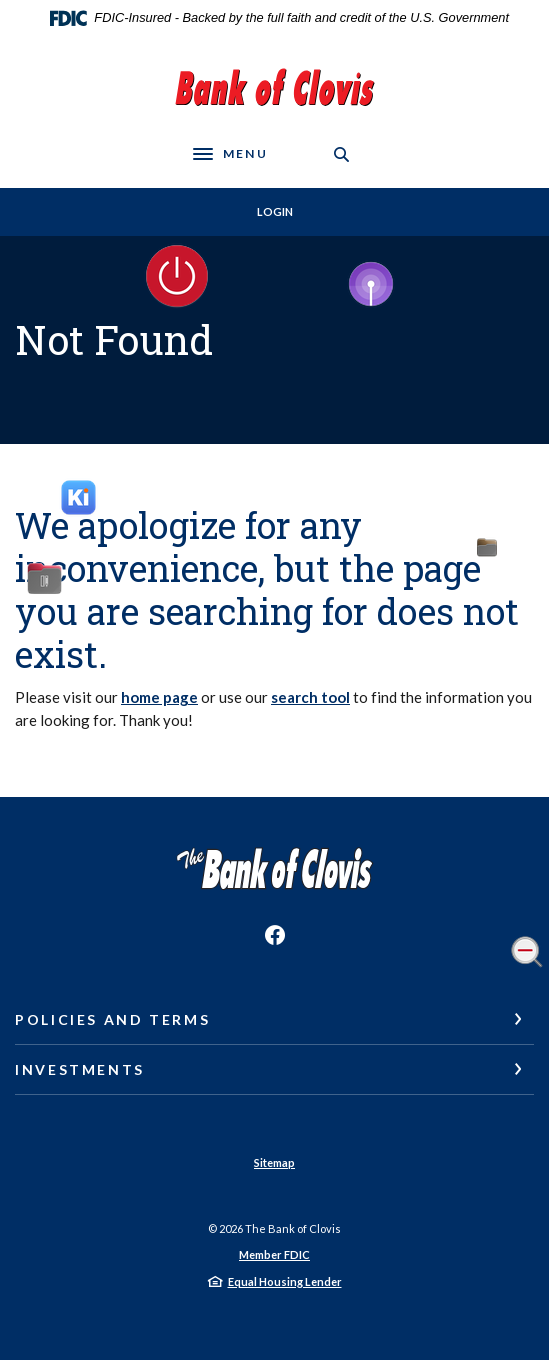 This screenshot has height=1360, width=549. What do you see at coordinates (44, 578) in the screenshot?
I see `open templates folder` at bounding box center [44, 578].